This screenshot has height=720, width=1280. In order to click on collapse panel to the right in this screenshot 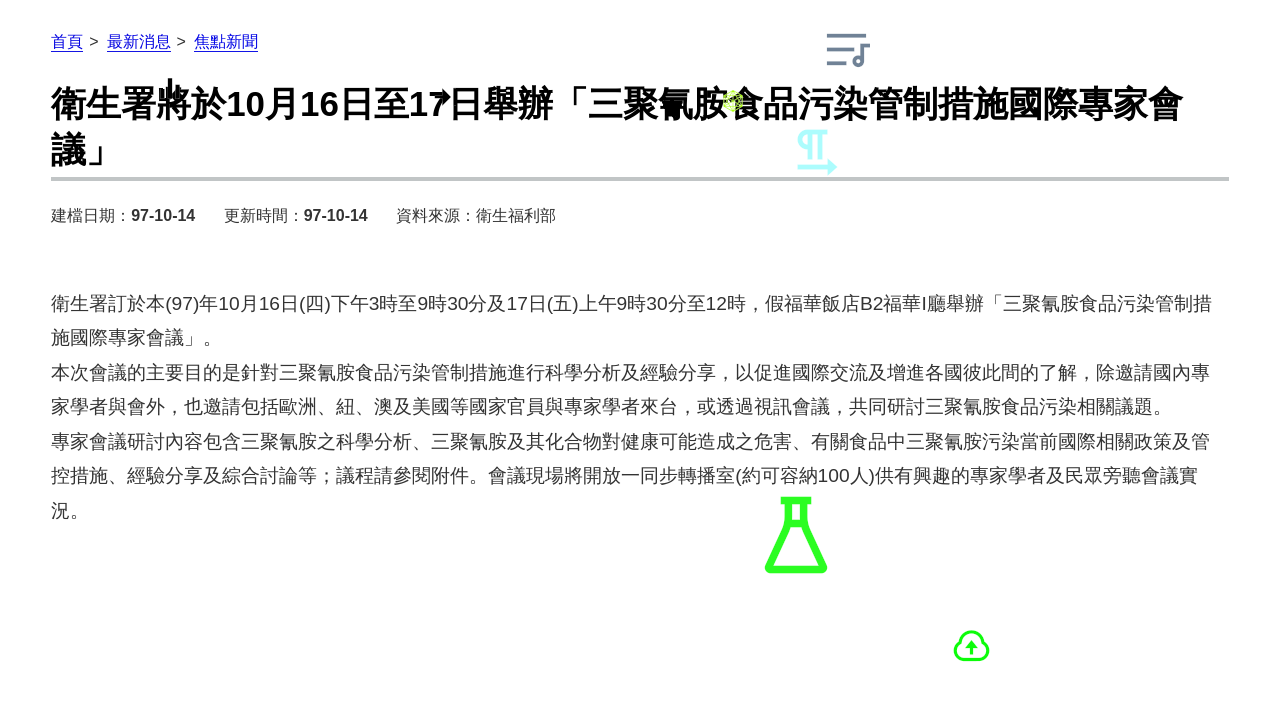, I will do `click(446, 97)`.